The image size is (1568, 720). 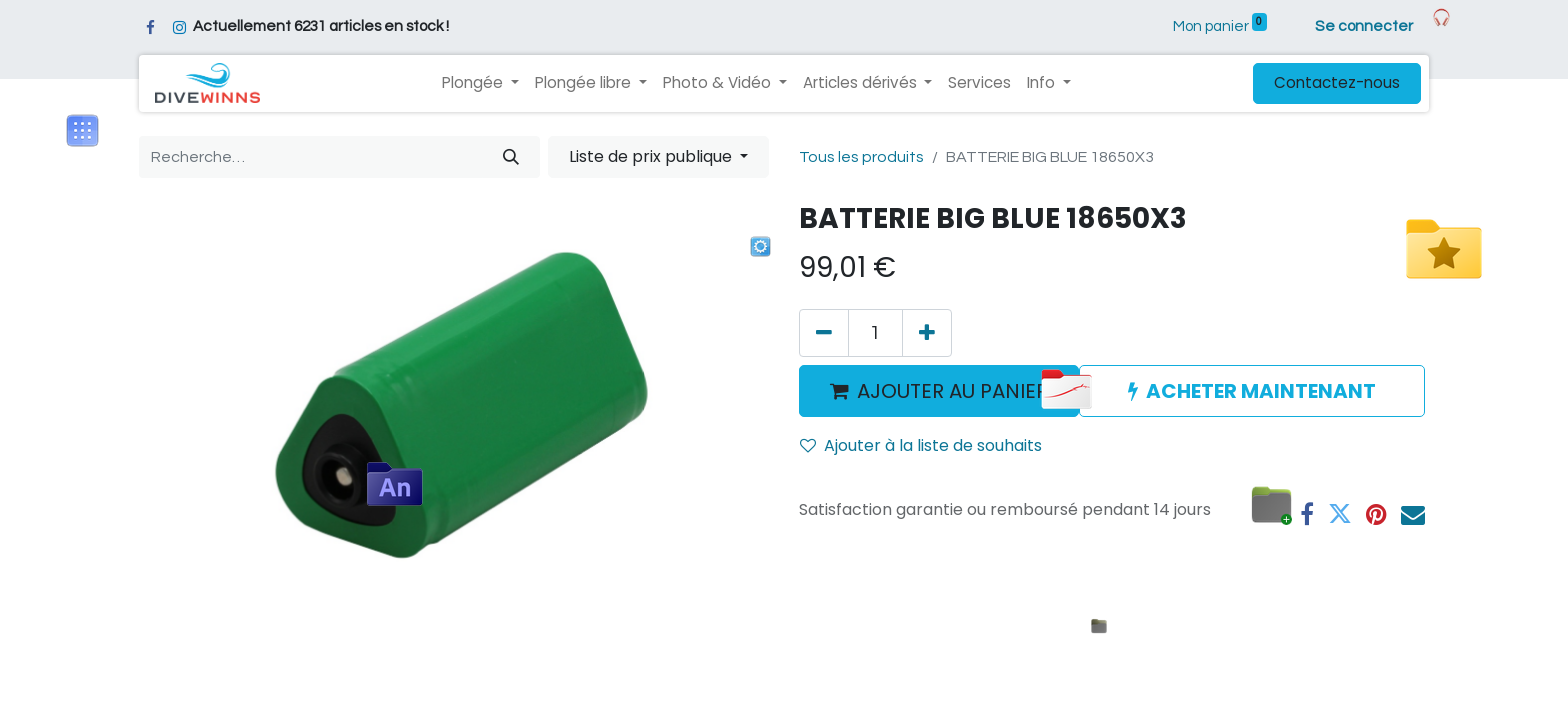 I want to click on airpods max headphones in red, so click(x=1441, y=17).